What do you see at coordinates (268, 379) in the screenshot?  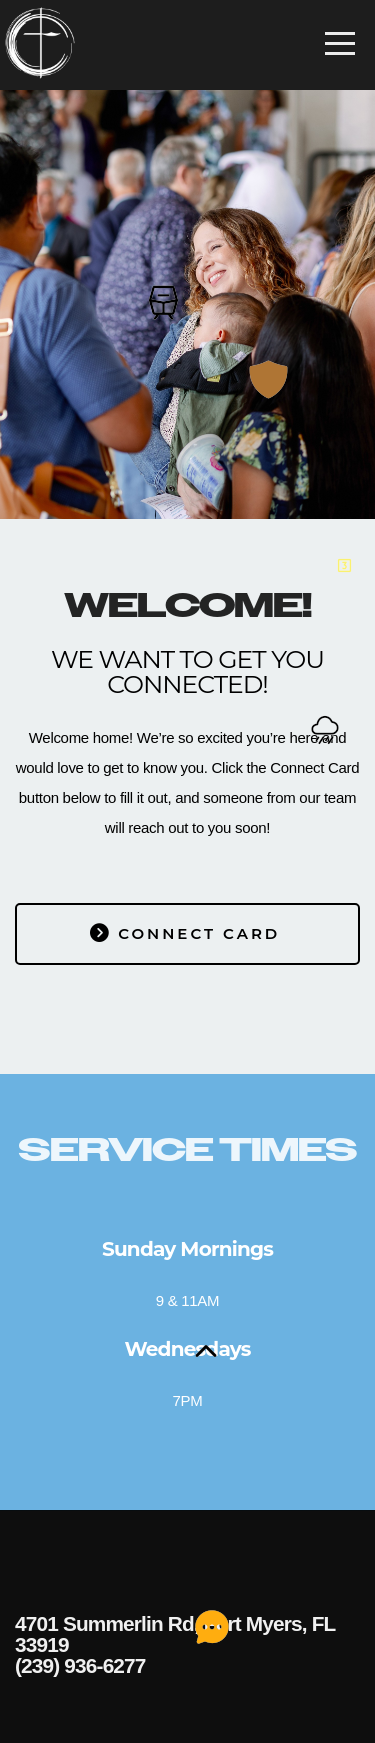 I see `access security settings` at bounding box center [268, 379].